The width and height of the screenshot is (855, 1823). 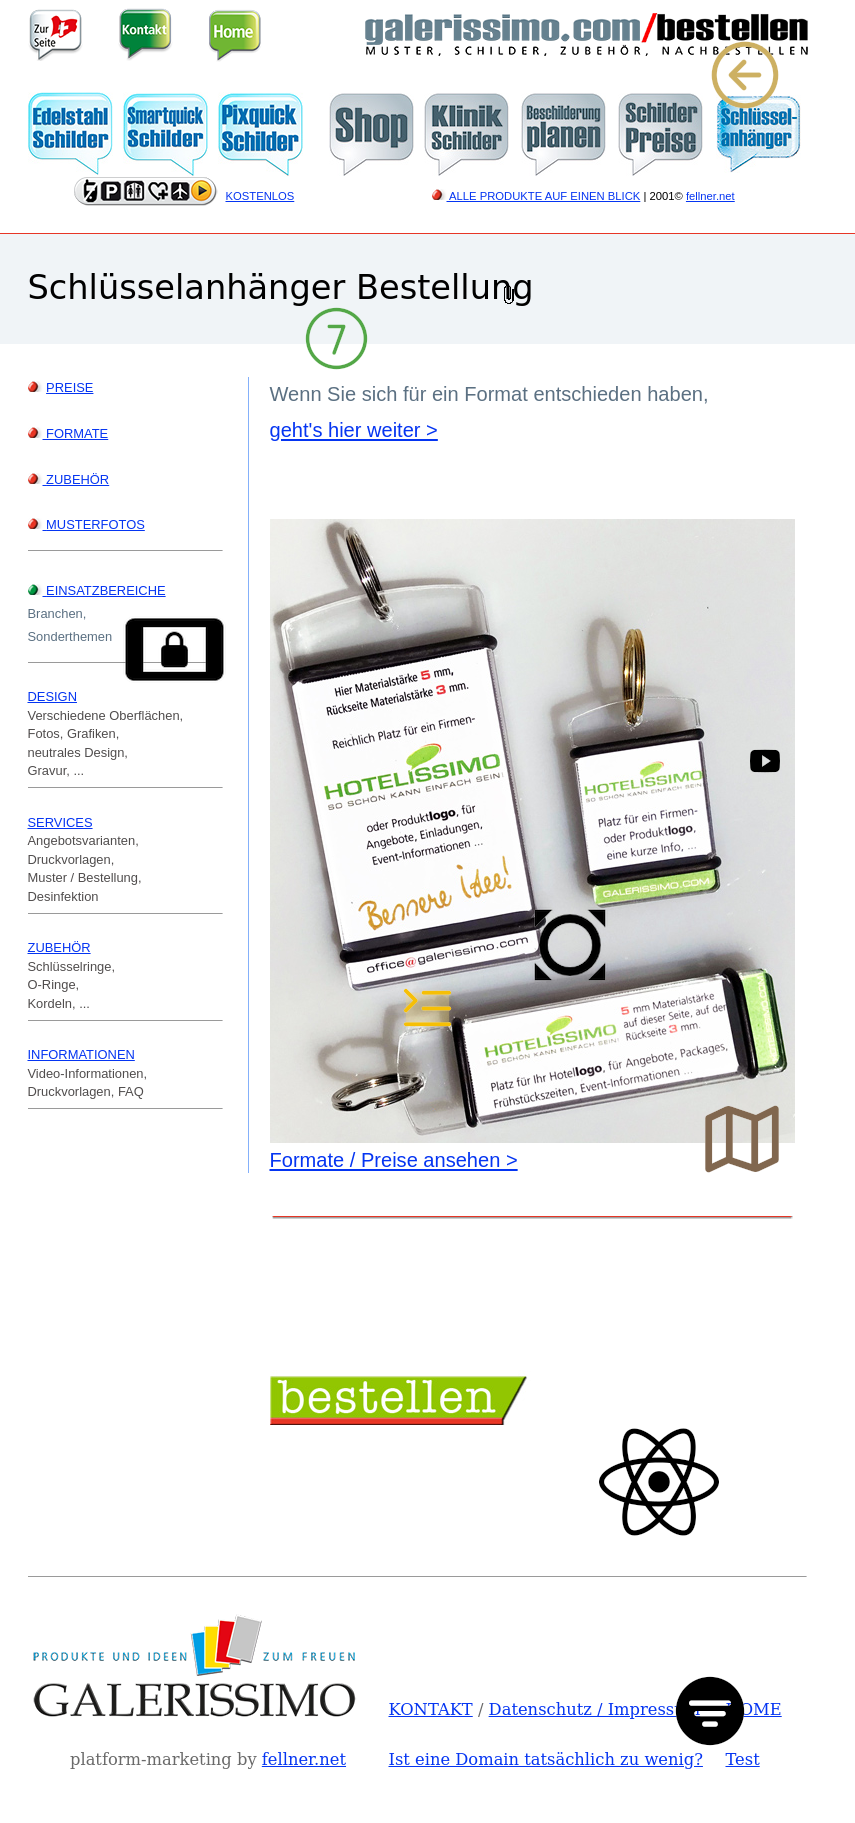 I want to click on increase text indentation, so click(x=427, y=1008).